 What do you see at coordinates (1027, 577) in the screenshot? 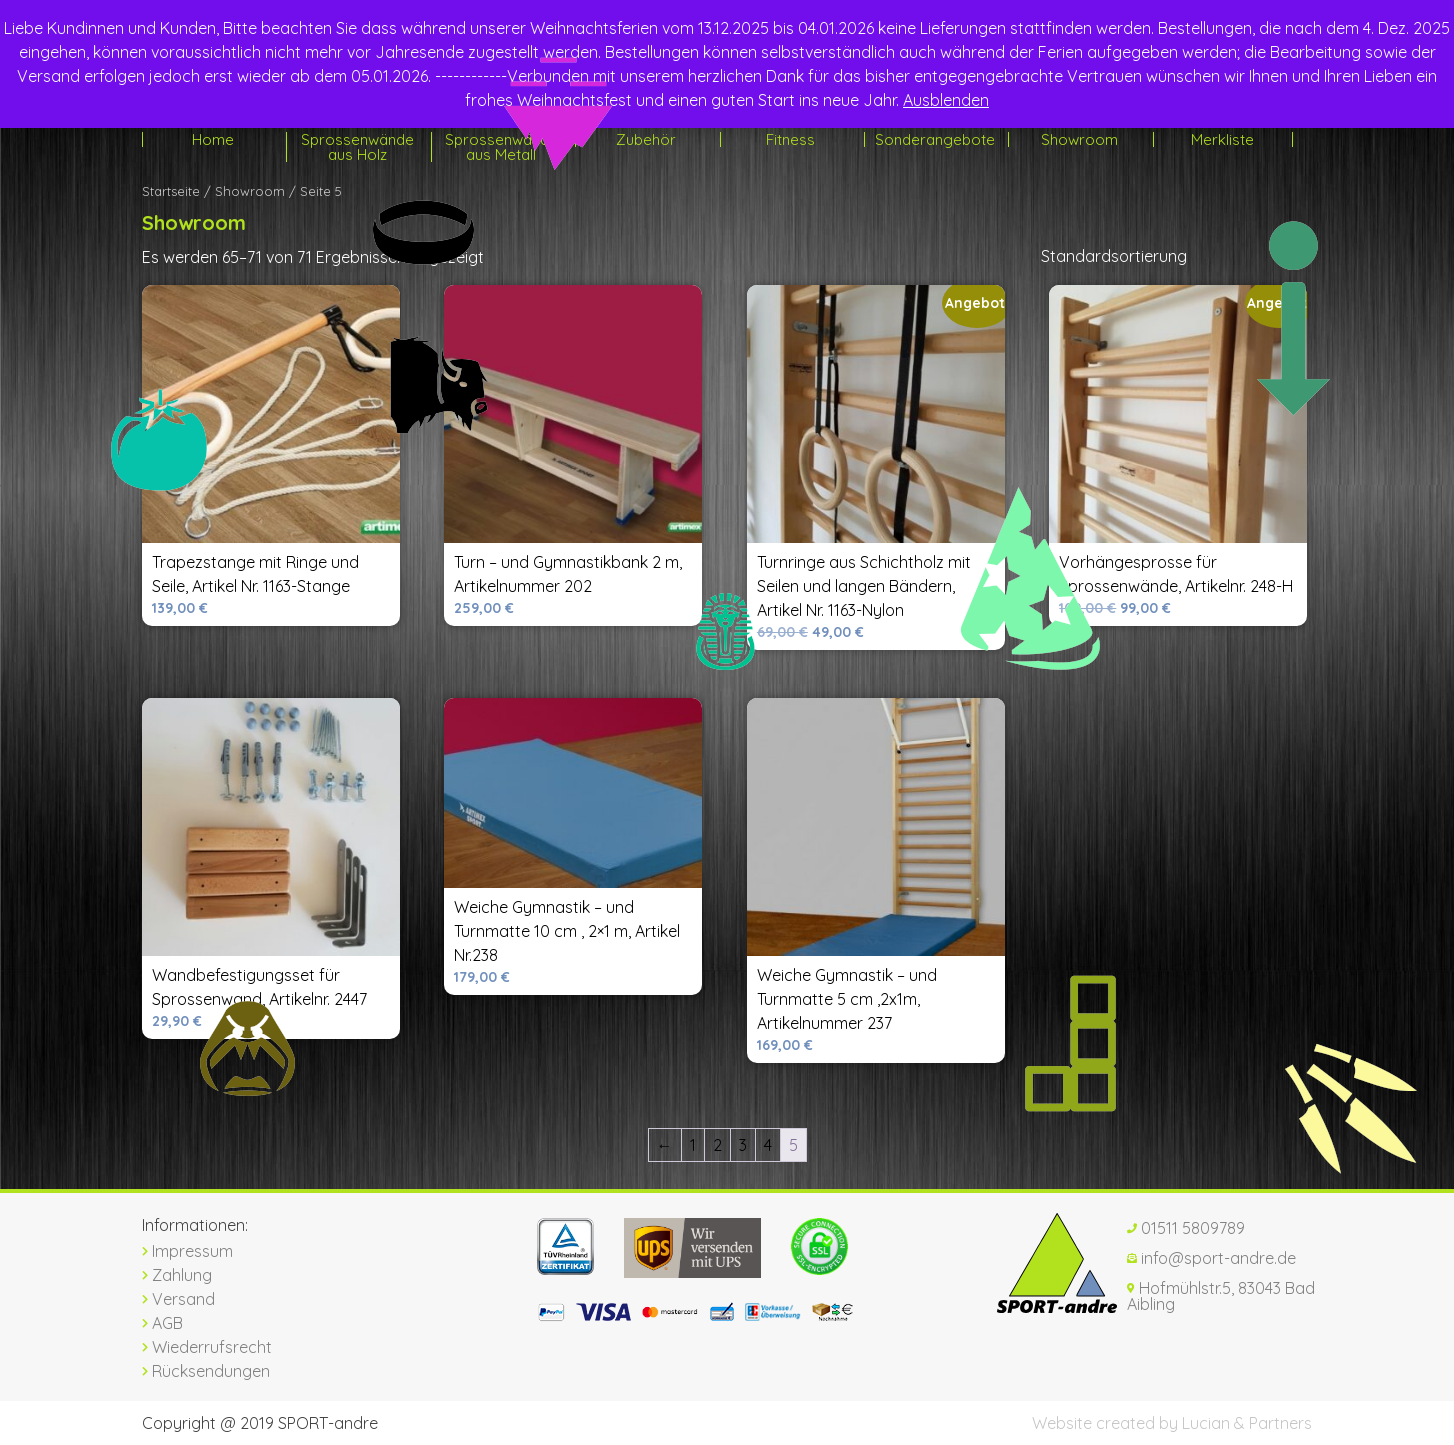
I see `indicates a celebration or birthday event` at bounding box center [1027, 577].